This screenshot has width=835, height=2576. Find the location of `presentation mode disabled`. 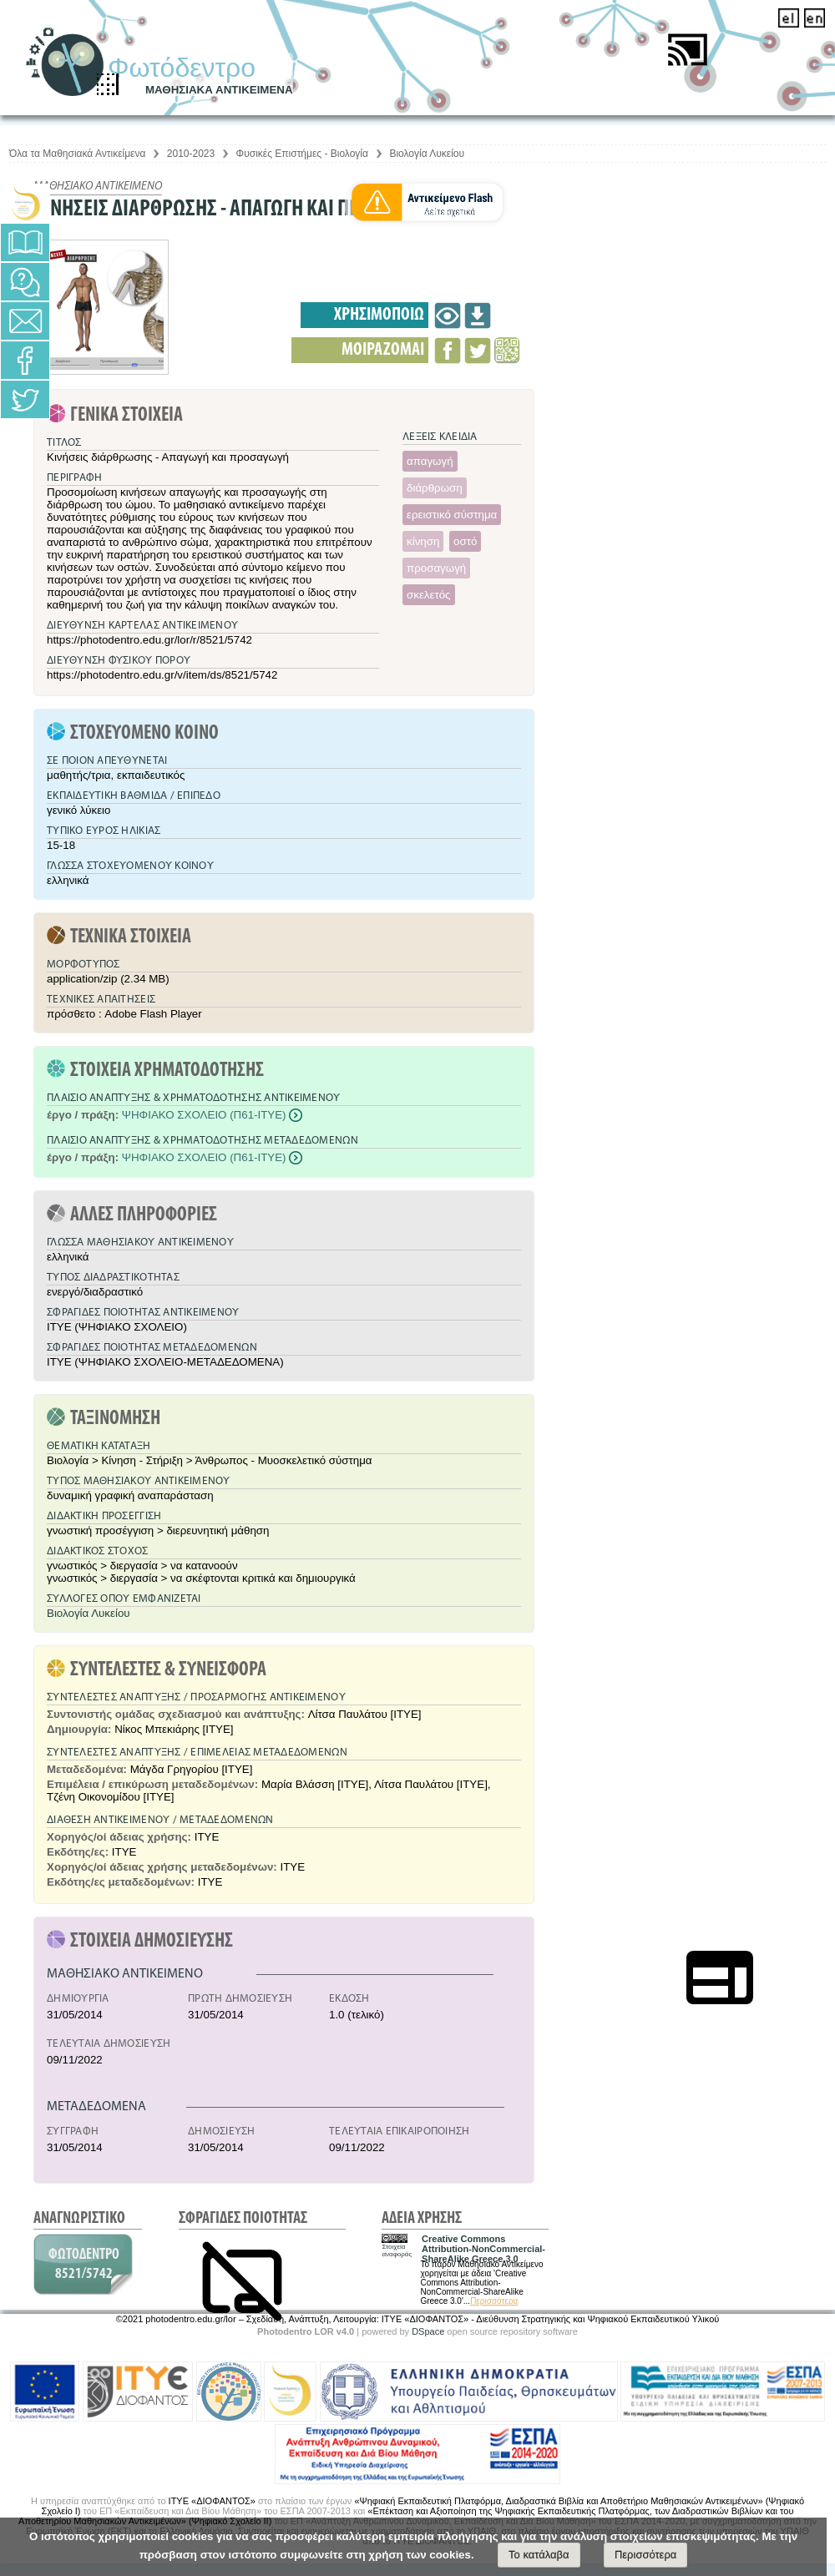

presentation mode disabled is located at coordinates (242, 2281).